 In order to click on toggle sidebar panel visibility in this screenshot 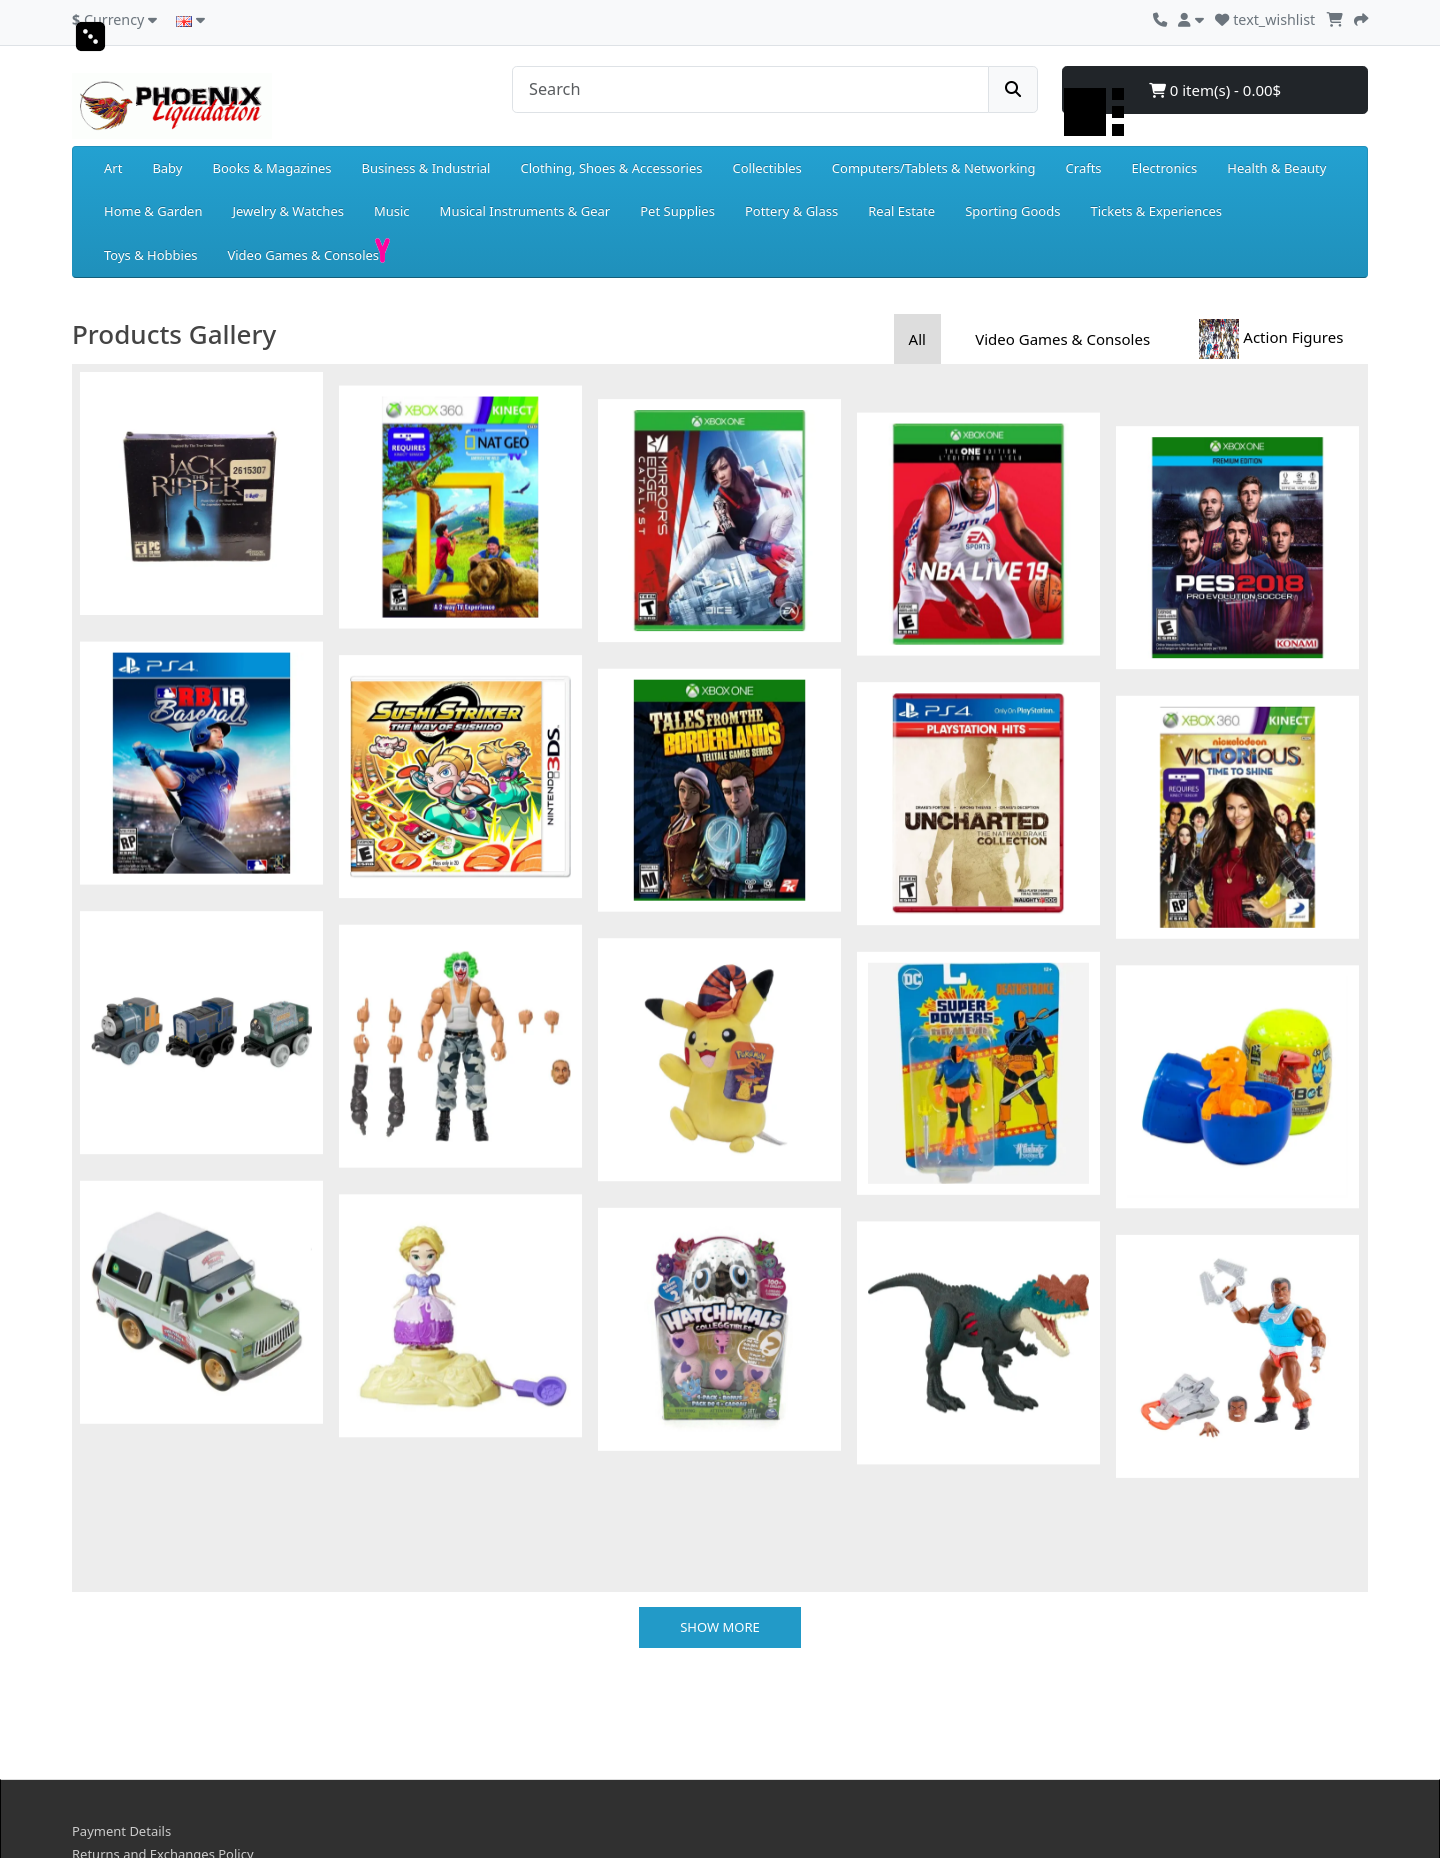, I will do `click(1094, 112)`.